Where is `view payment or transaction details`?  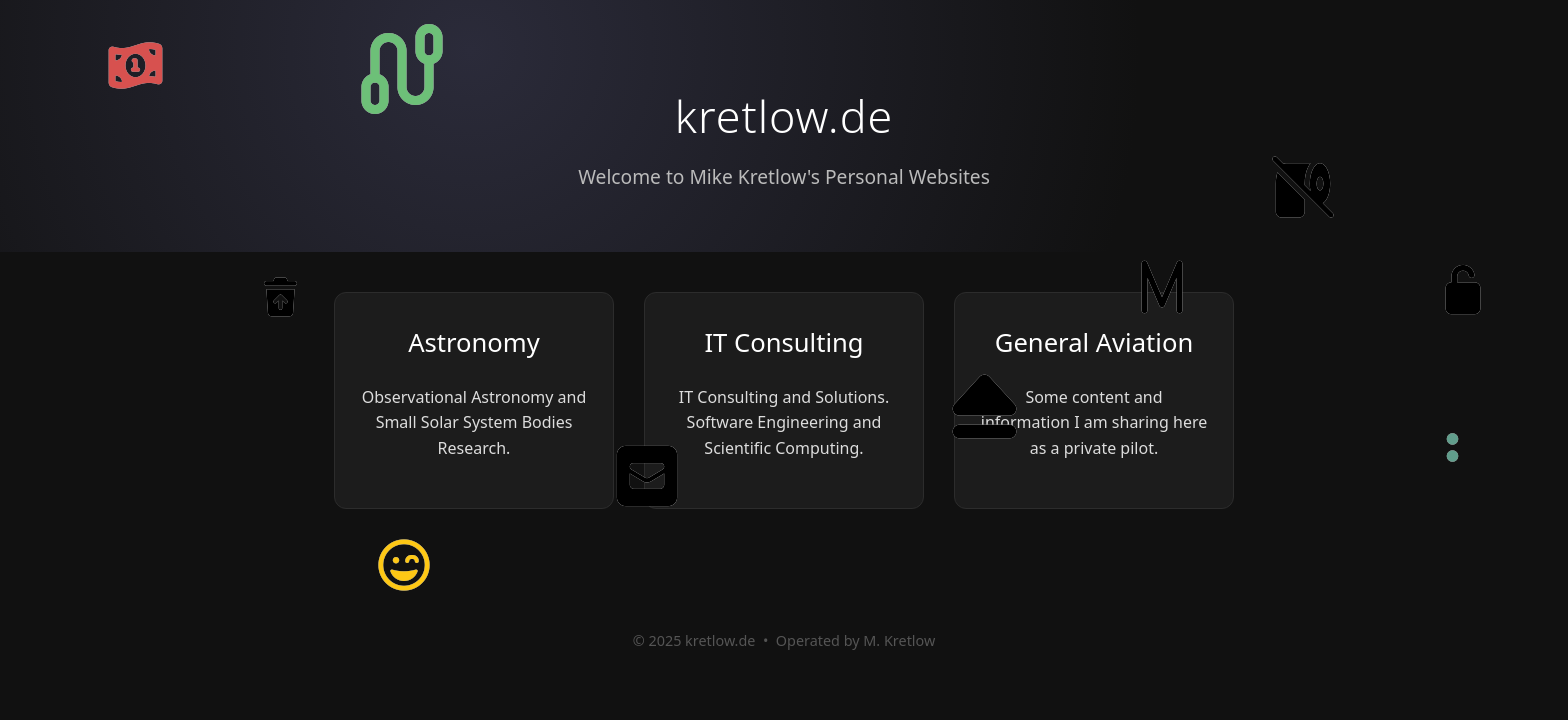 view payment or transaction details is located at coordinates (135, 65).